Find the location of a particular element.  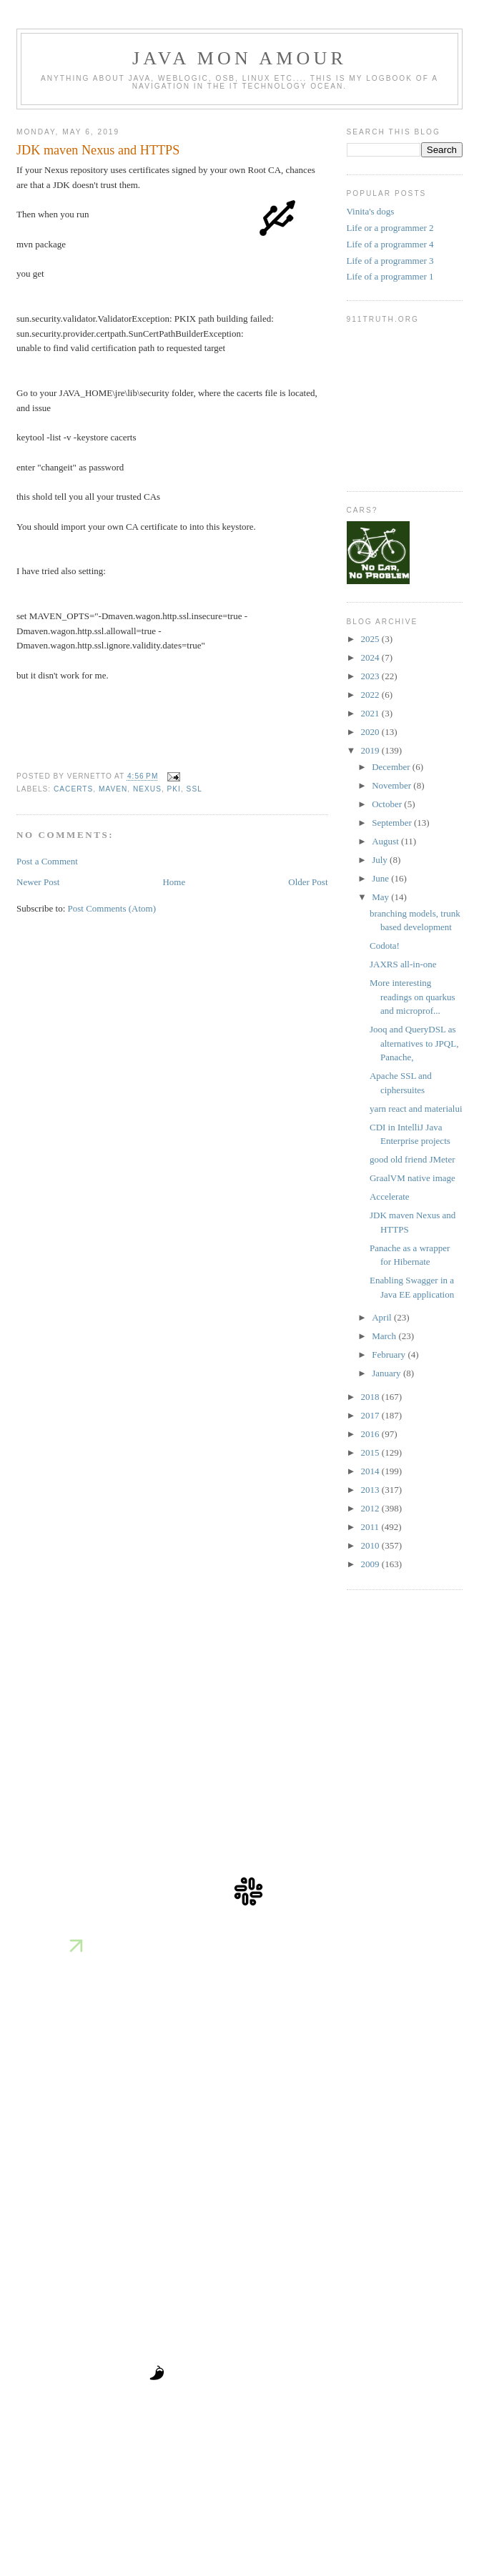

open link in new tab or window is located at coordinates (76, 1945).